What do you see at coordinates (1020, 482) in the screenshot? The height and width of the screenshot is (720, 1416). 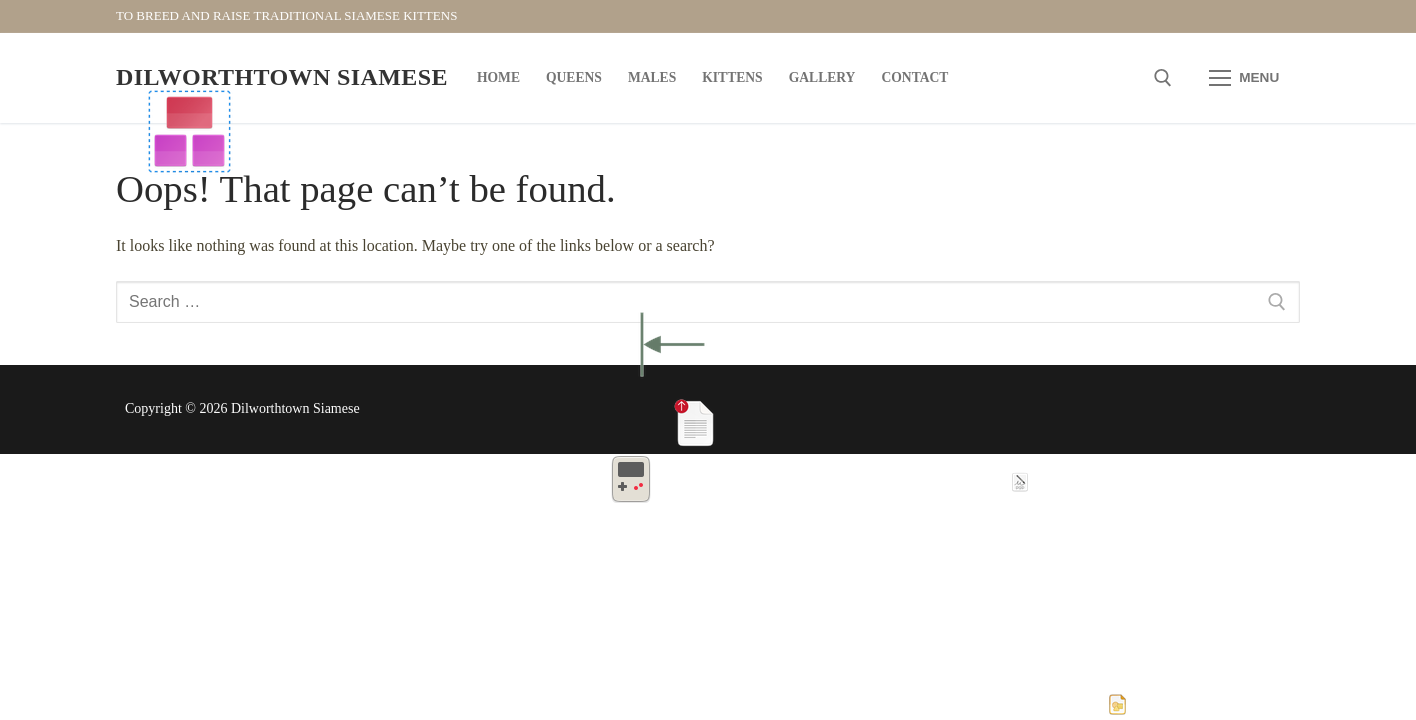 I see `a PGP signature file for verifying authenticity` at bounding box center [1020, 482].